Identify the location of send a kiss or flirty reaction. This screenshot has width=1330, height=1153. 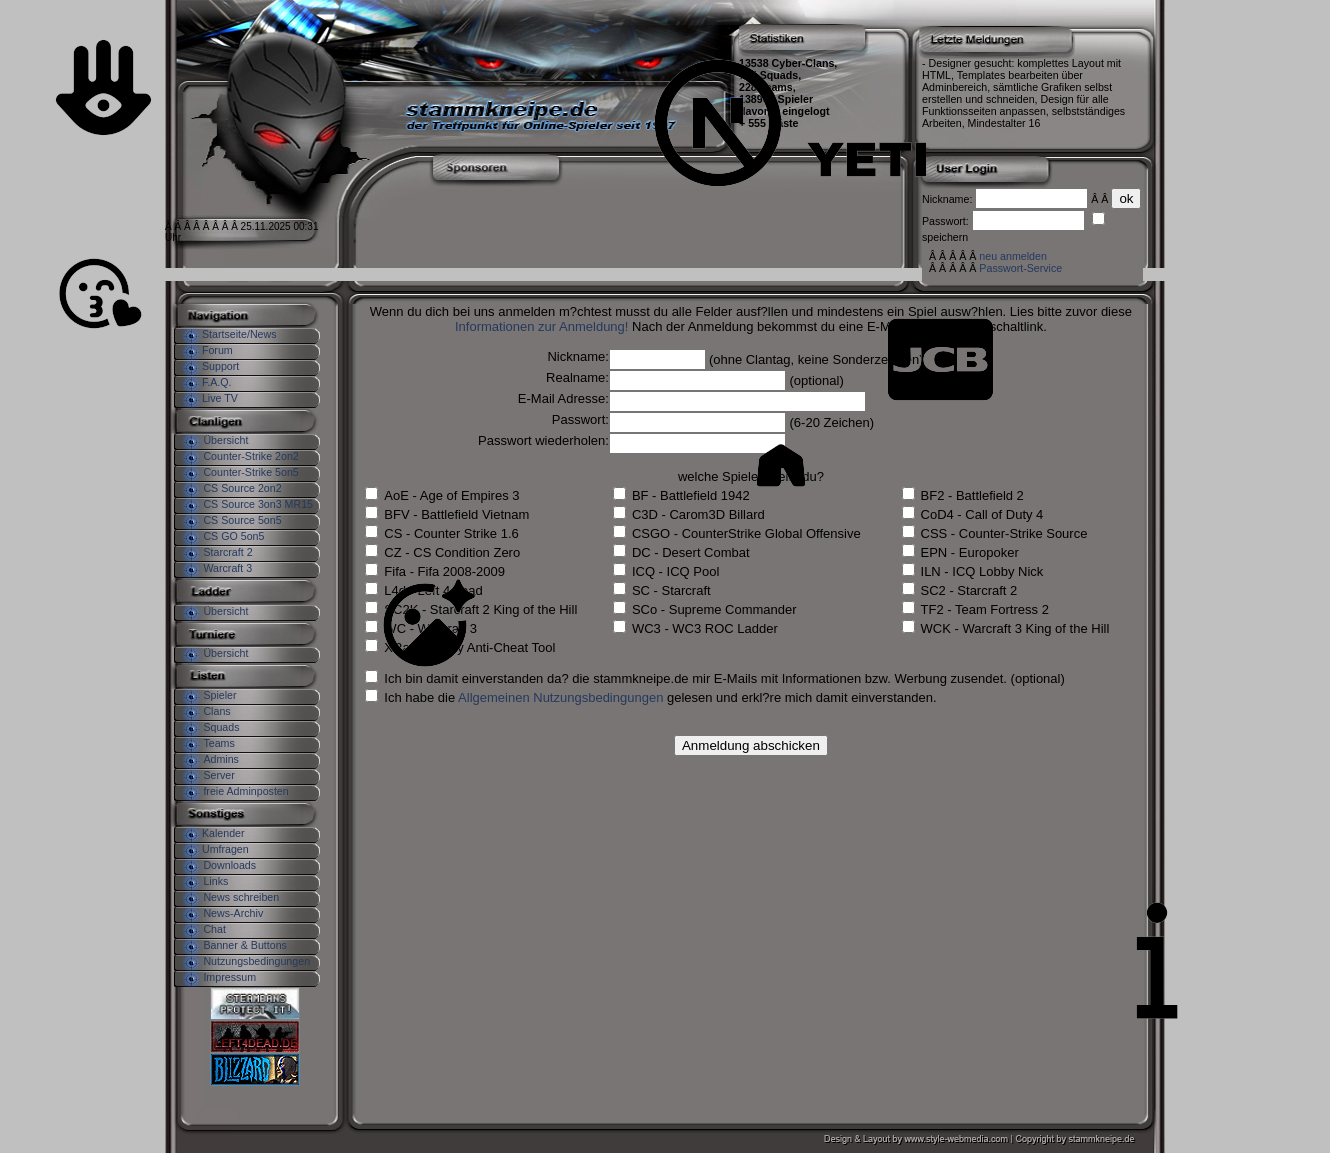
(98, 293).